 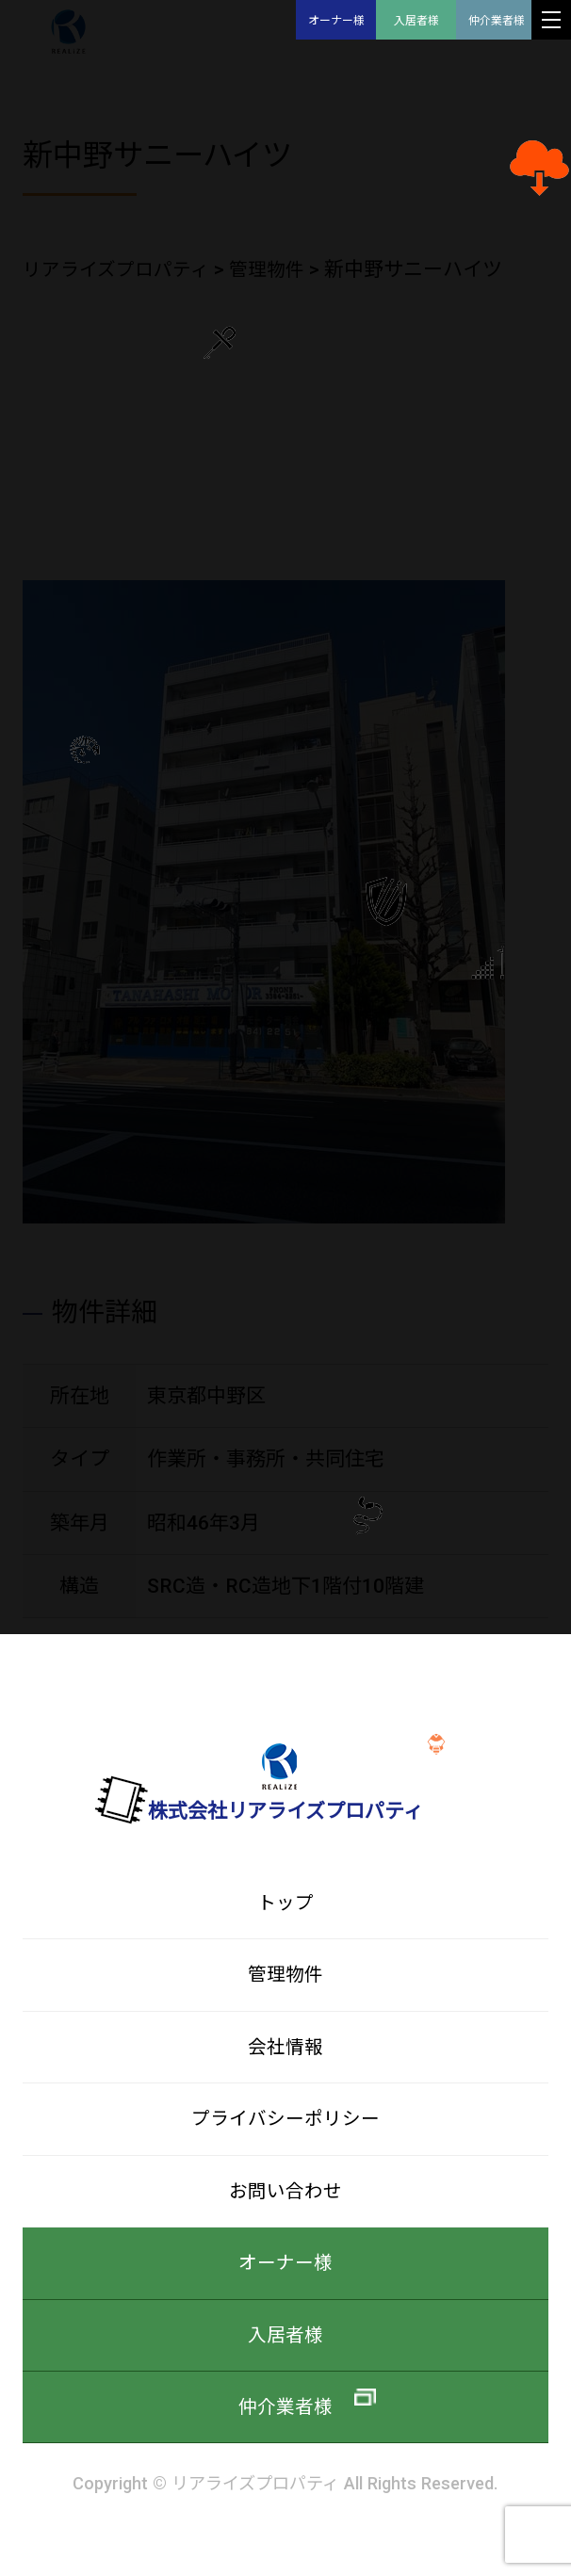 What do you see at coordinates (539, 168) in the screenshot?
I see `download file from cloud storage` at bounding box center [539, 168].